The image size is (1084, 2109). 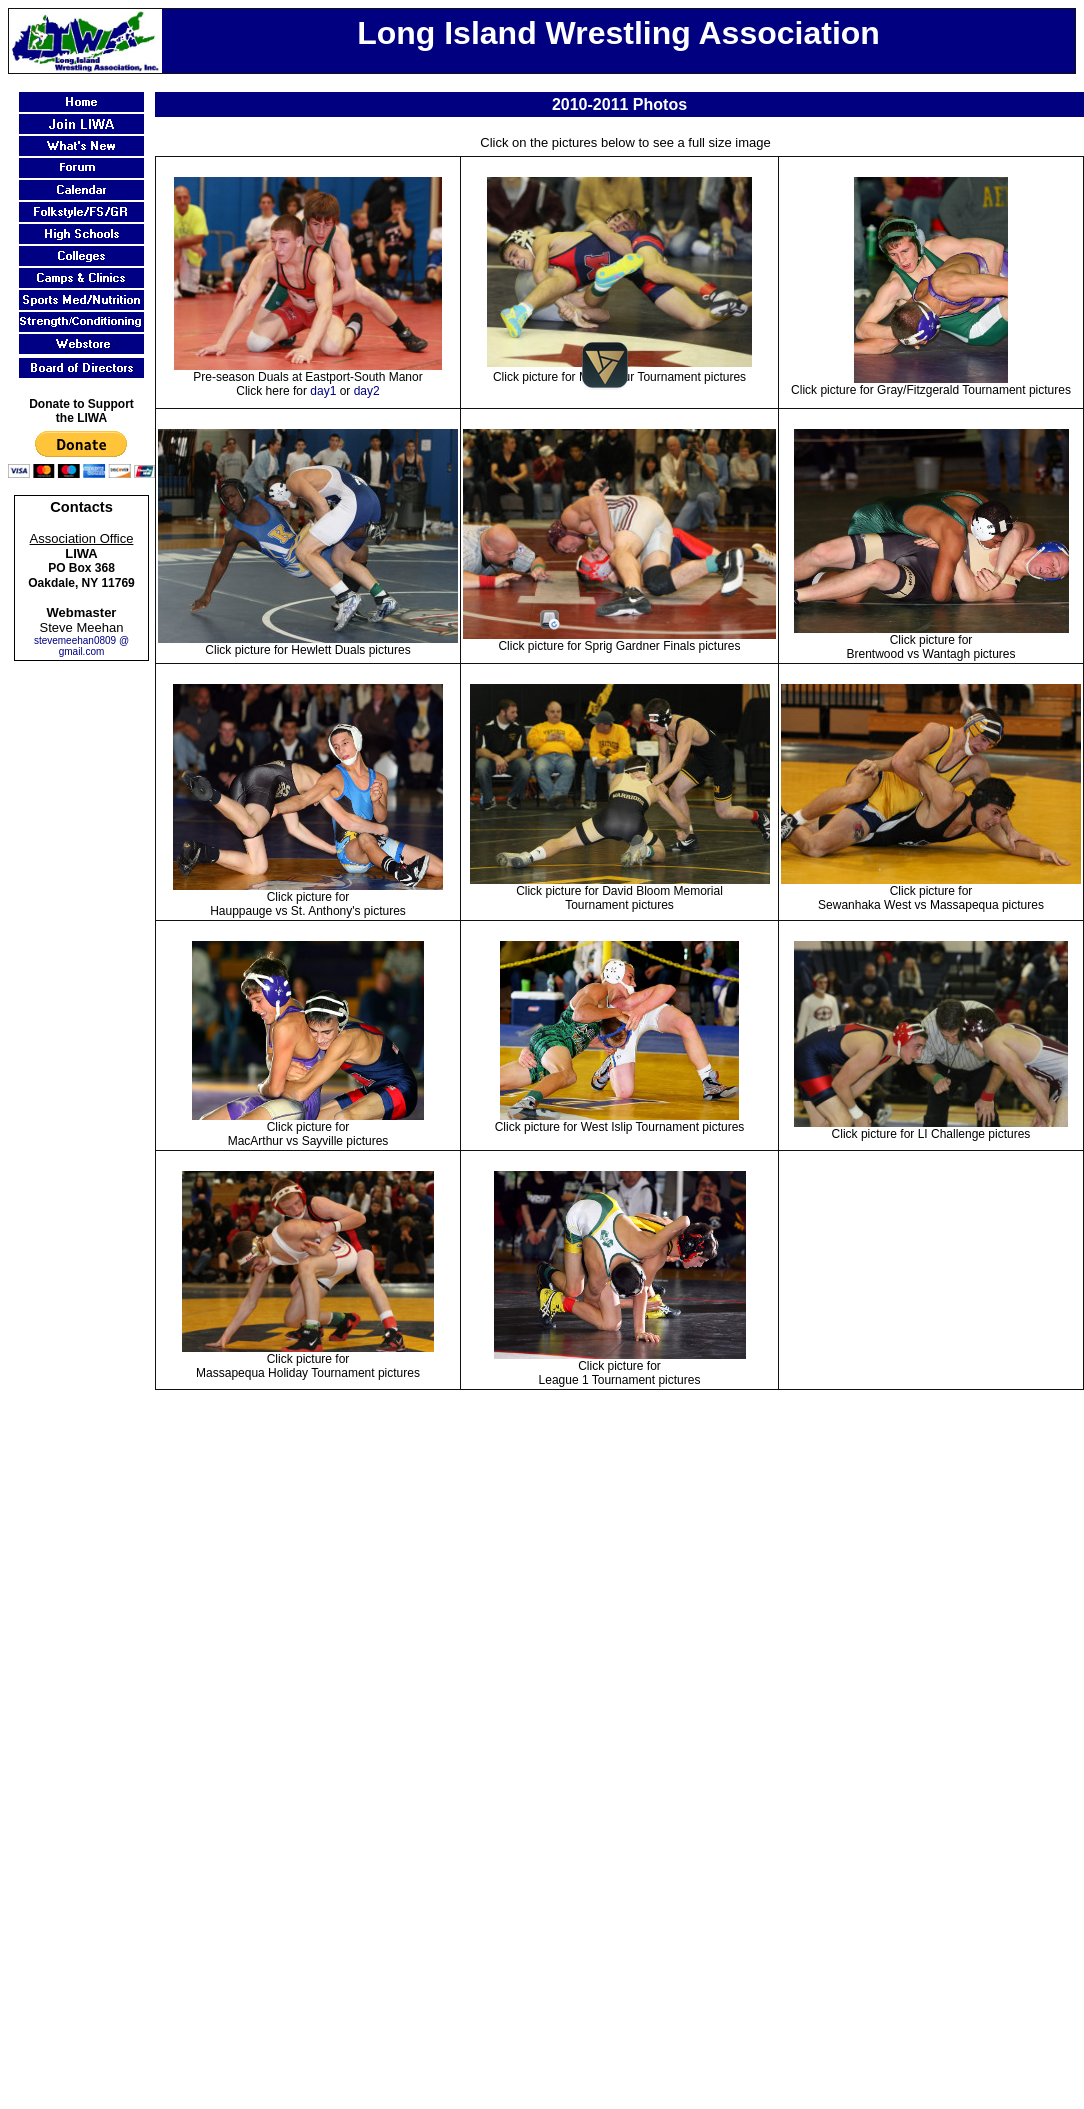 I want to click on open the Artifact app, so click(x=605, y=365).